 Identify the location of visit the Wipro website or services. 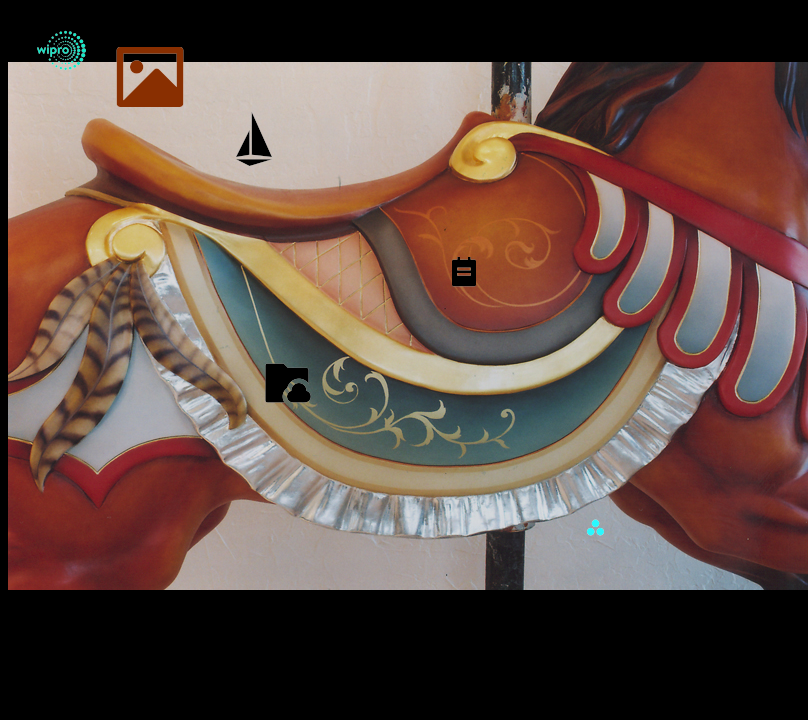
(61, 50).